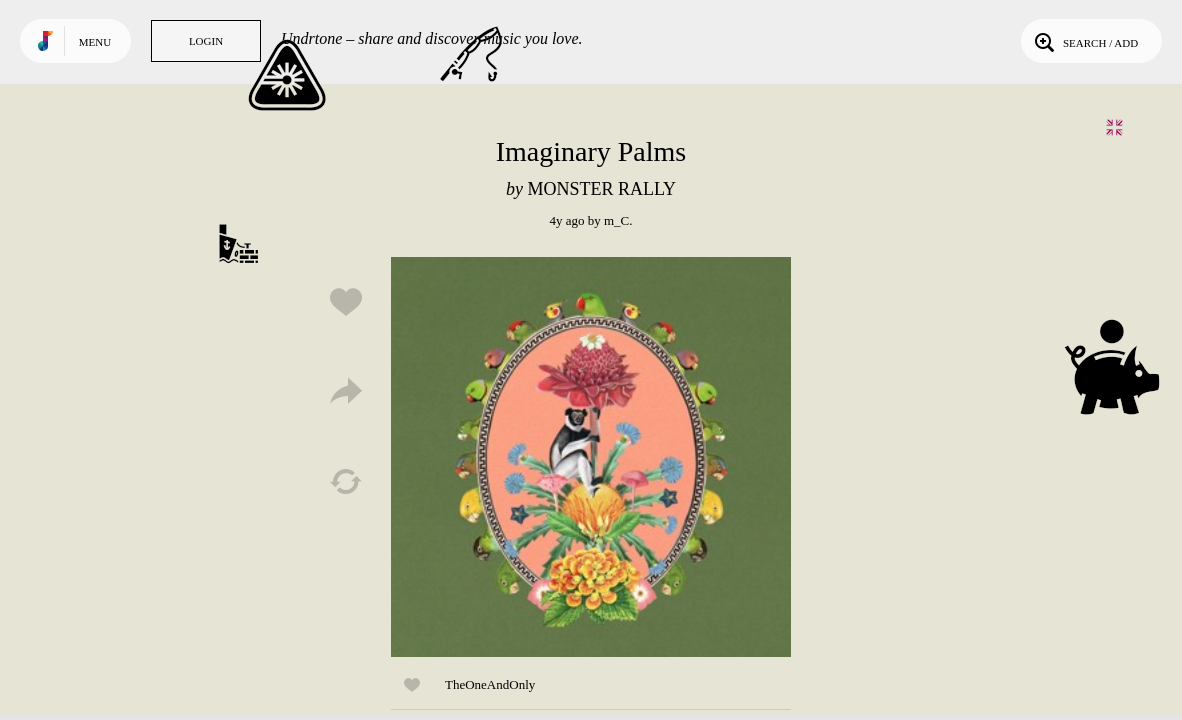  Describe the element at coordinates (1114, 127) in the screenshot. I see `select United Kingdom as region or language` at that location.